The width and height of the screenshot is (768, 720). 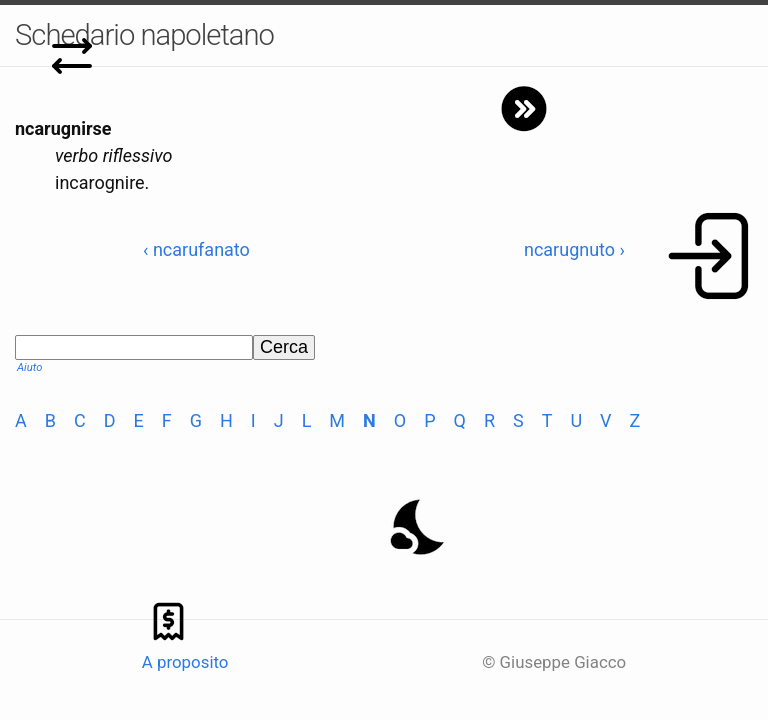 I want to click on toggle dark mode or night theme, so click(x=421, y=527).